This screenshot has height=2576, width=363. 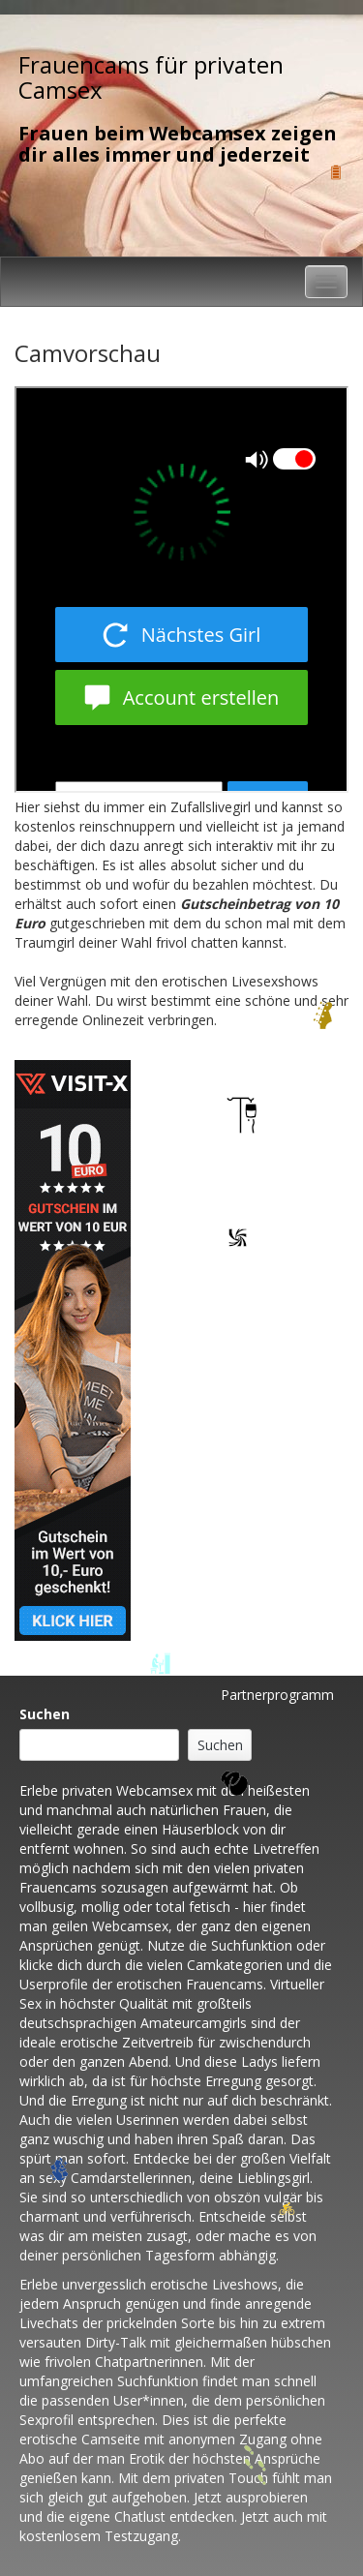 What do you see at coordinates (234, 1782) in the screenshot?
I see `access boxing or fighting game mode` at bounding box center [234, 1782].